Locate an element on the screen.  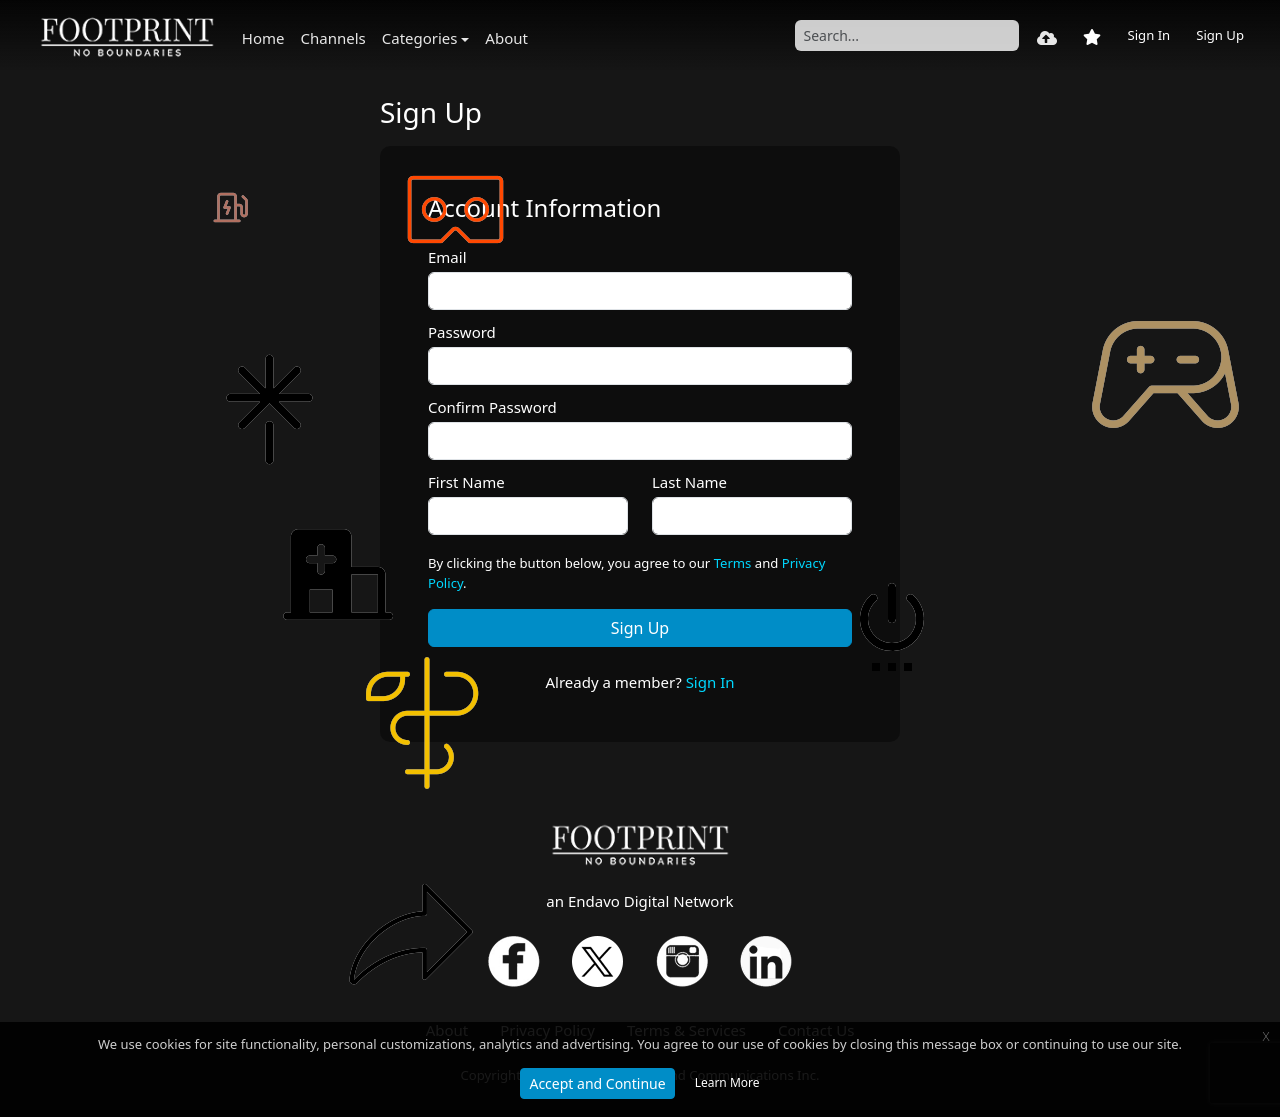
find nearby hospitals or medical facilities is located at coordinates (332, 574).